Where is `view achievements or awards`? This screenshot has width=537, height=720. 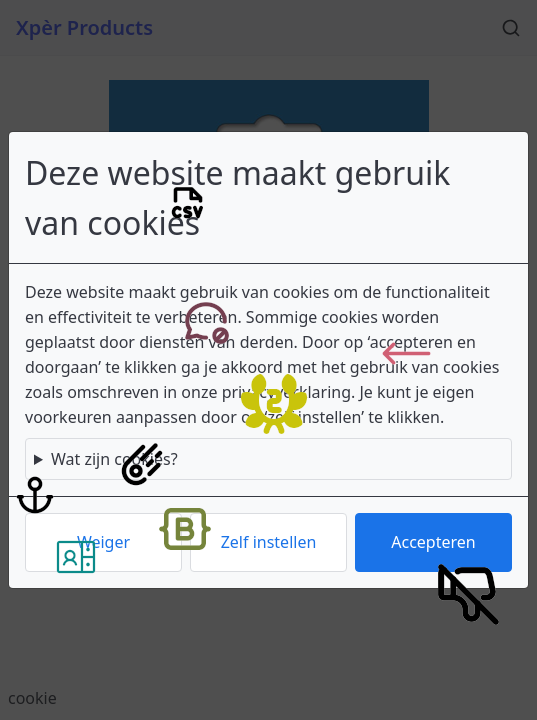
view achievements or awards is located at coordinates (274, 404).